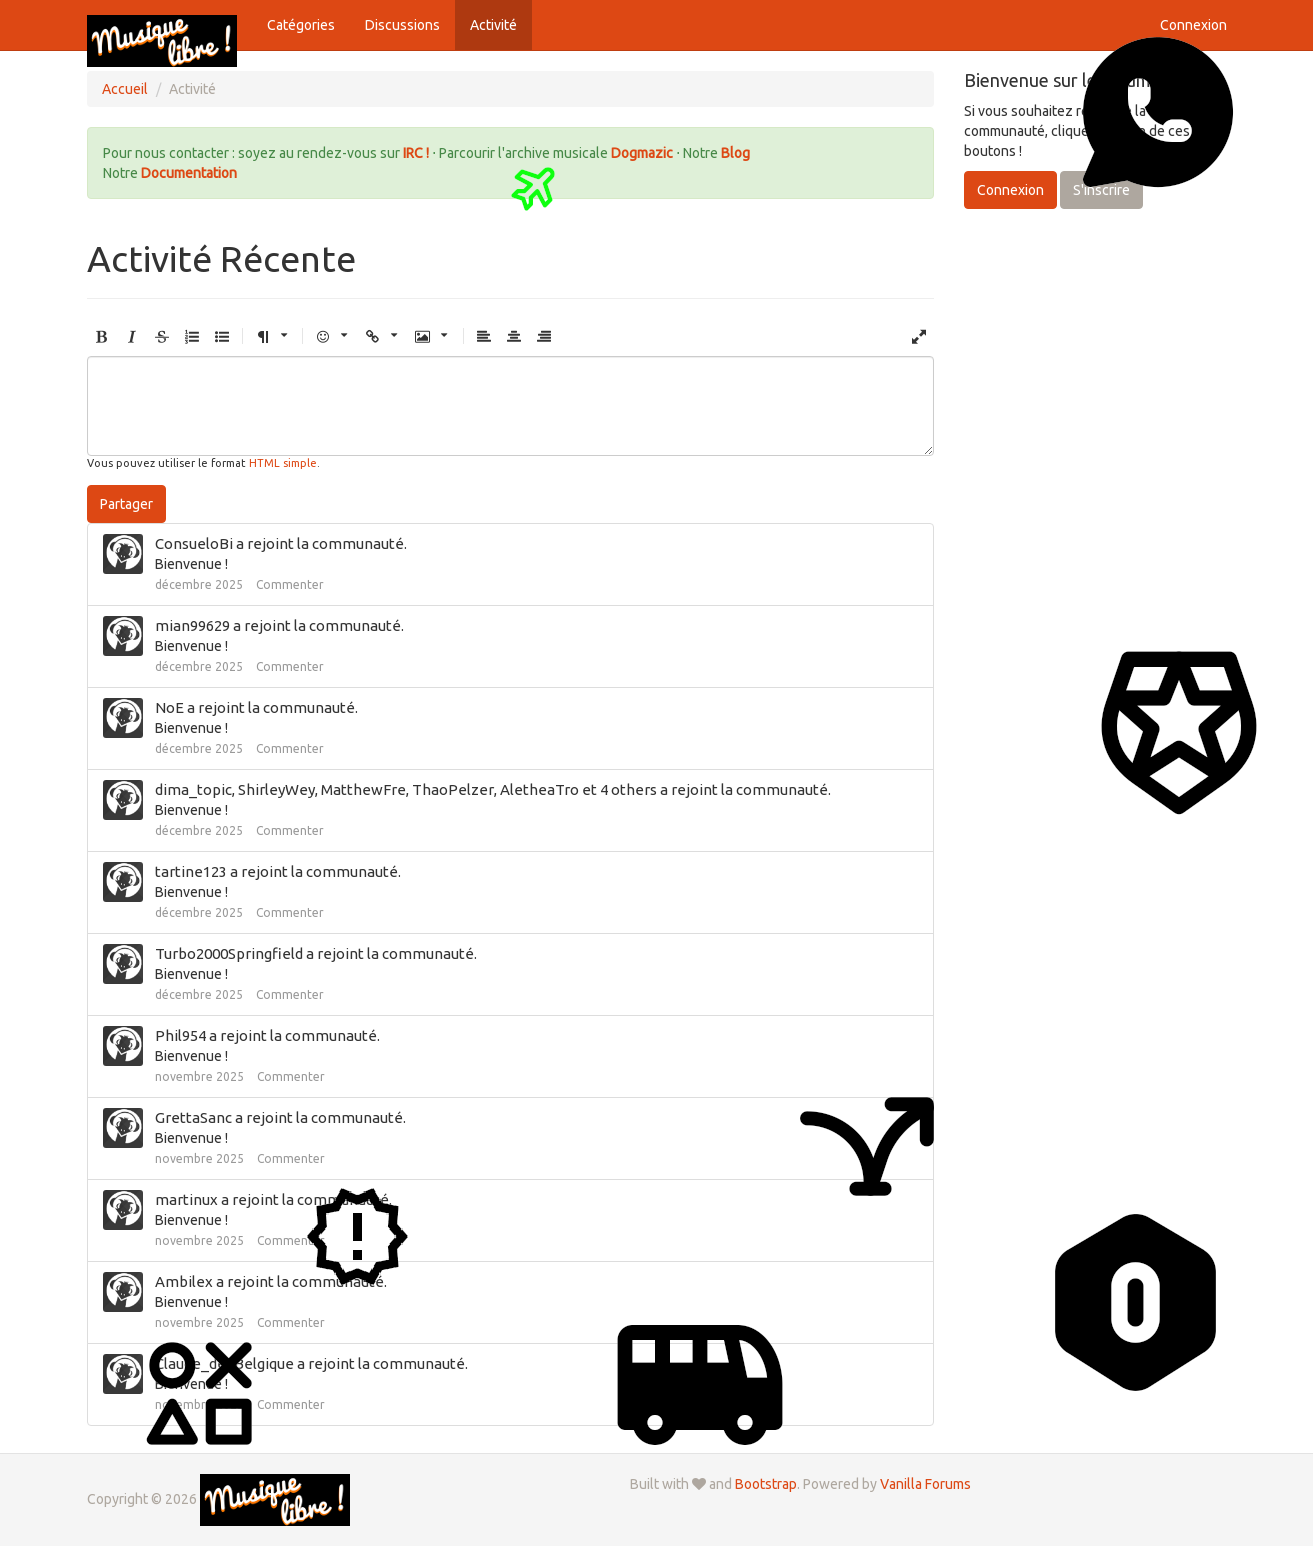 The width and height of the screenshot is (1313, 1546). I want to click on open WhatsApp messaging, so click(1158, 112).